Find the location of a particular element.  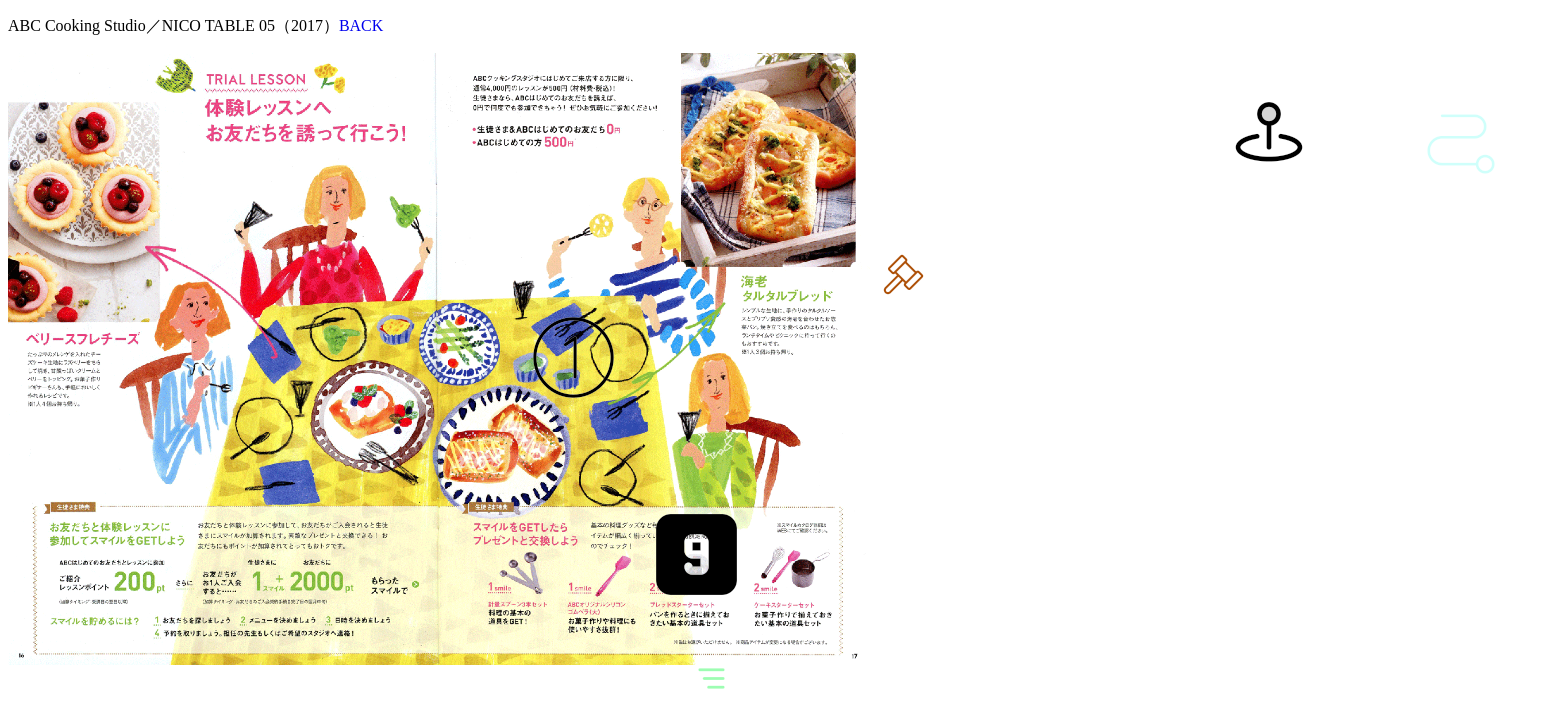

view route or navigation path is located at coordinates (1461, 140).